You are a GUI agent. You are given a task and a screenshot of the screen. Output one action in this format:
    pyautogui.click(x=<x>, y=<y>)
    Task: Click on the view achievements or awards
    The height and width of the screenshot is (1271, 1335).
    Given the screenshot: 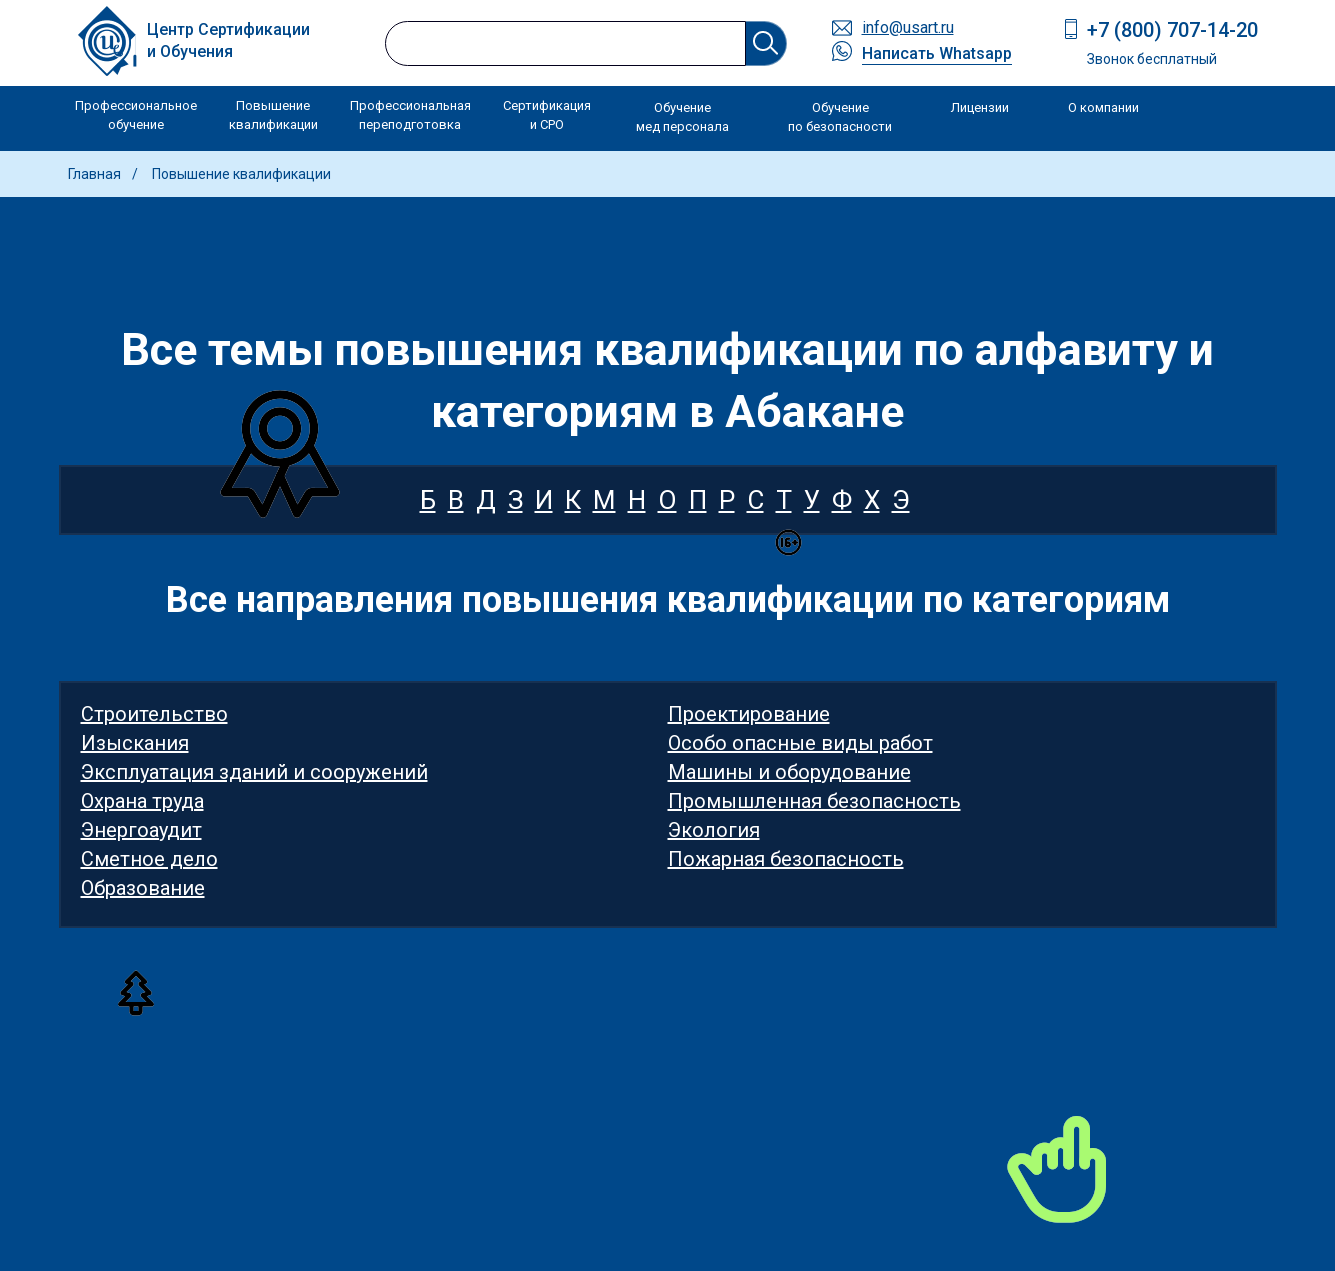 What is the action you would take?
    pyautogui.click(x=280, y=454)
    